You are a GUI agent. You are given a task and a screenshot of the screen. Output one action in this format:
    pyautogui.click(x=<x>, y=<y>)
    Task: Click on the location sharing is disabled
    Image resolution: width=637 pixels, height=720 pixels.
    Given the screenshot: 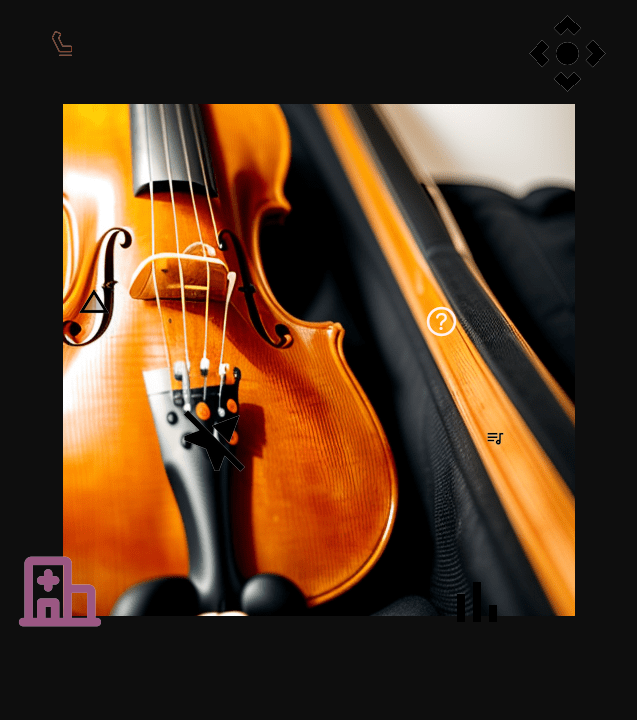 What is the action you would take?
    pyautogui.click(x=212, y=443)
    